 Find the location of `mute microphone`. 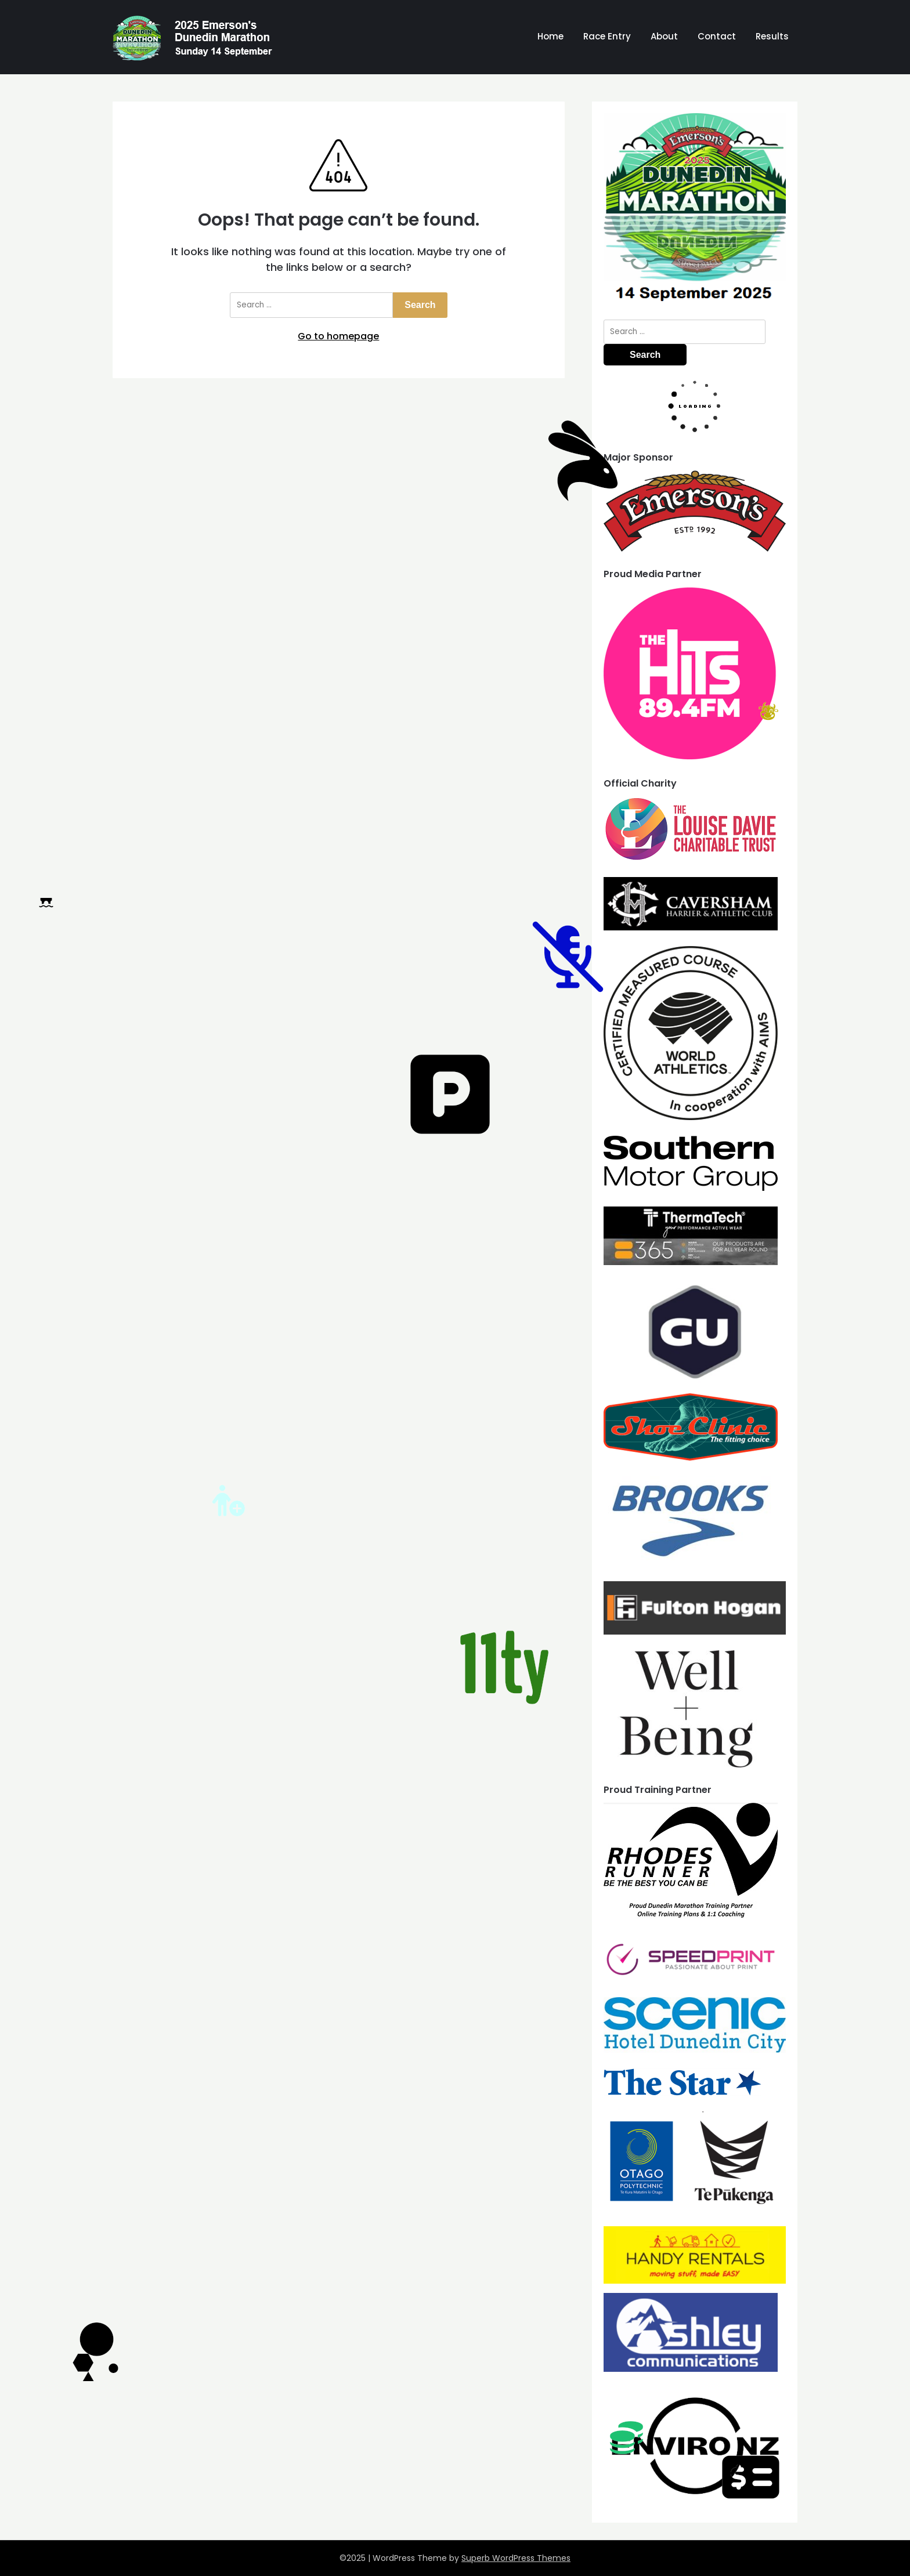

mute microphone is located at coordinates (568, 957).